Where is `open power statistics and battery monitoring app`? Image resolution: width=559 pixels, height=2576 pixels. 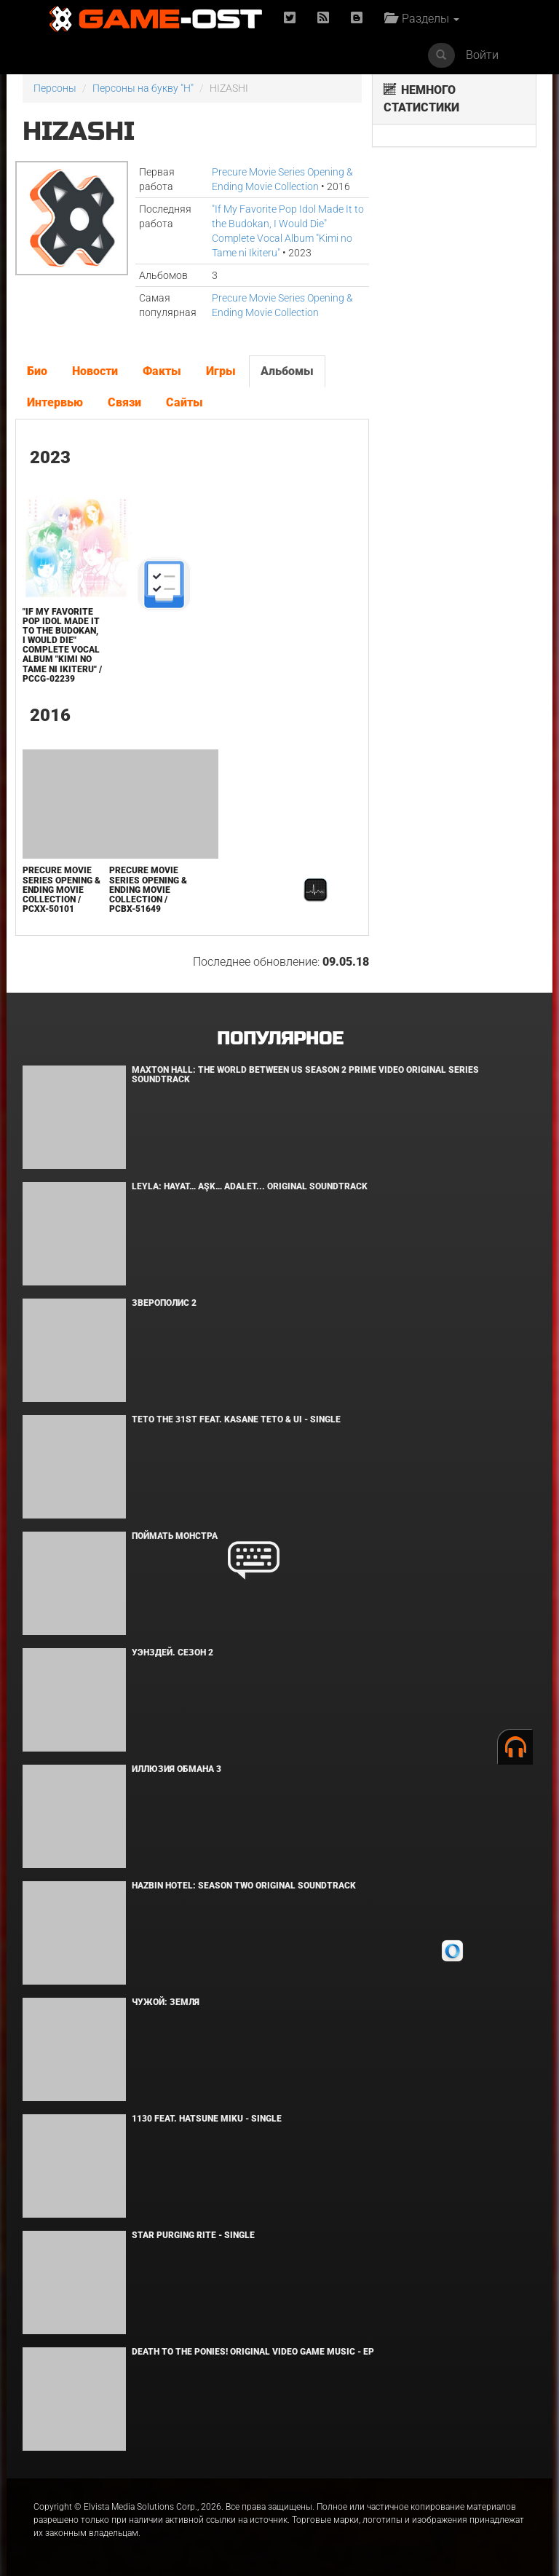
open power statistics and battery monitoring app is located at coordinates (315, 889).